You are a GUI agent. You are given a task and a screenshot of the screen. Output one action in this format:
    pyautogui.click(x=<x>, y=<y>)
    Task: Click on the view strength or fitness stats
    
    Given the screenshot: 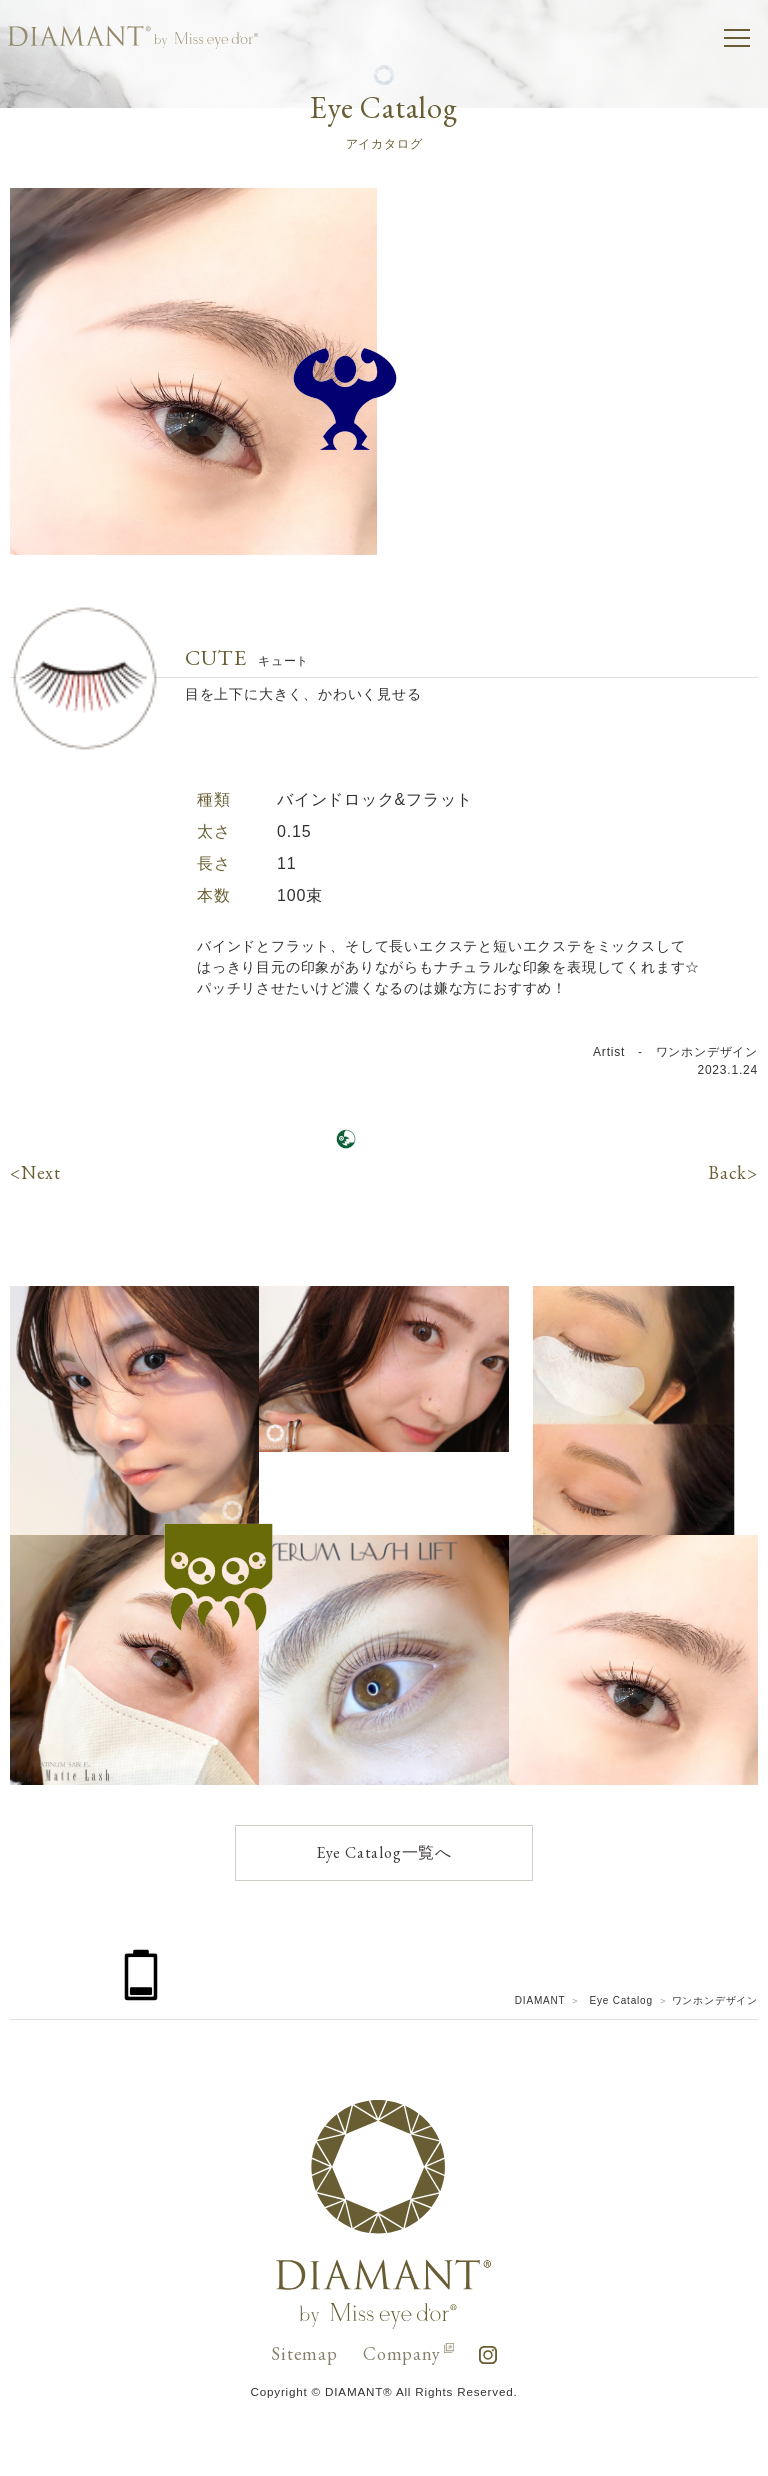 What is the action you would take?
    pyautogui.click(x=345, y=399)
    